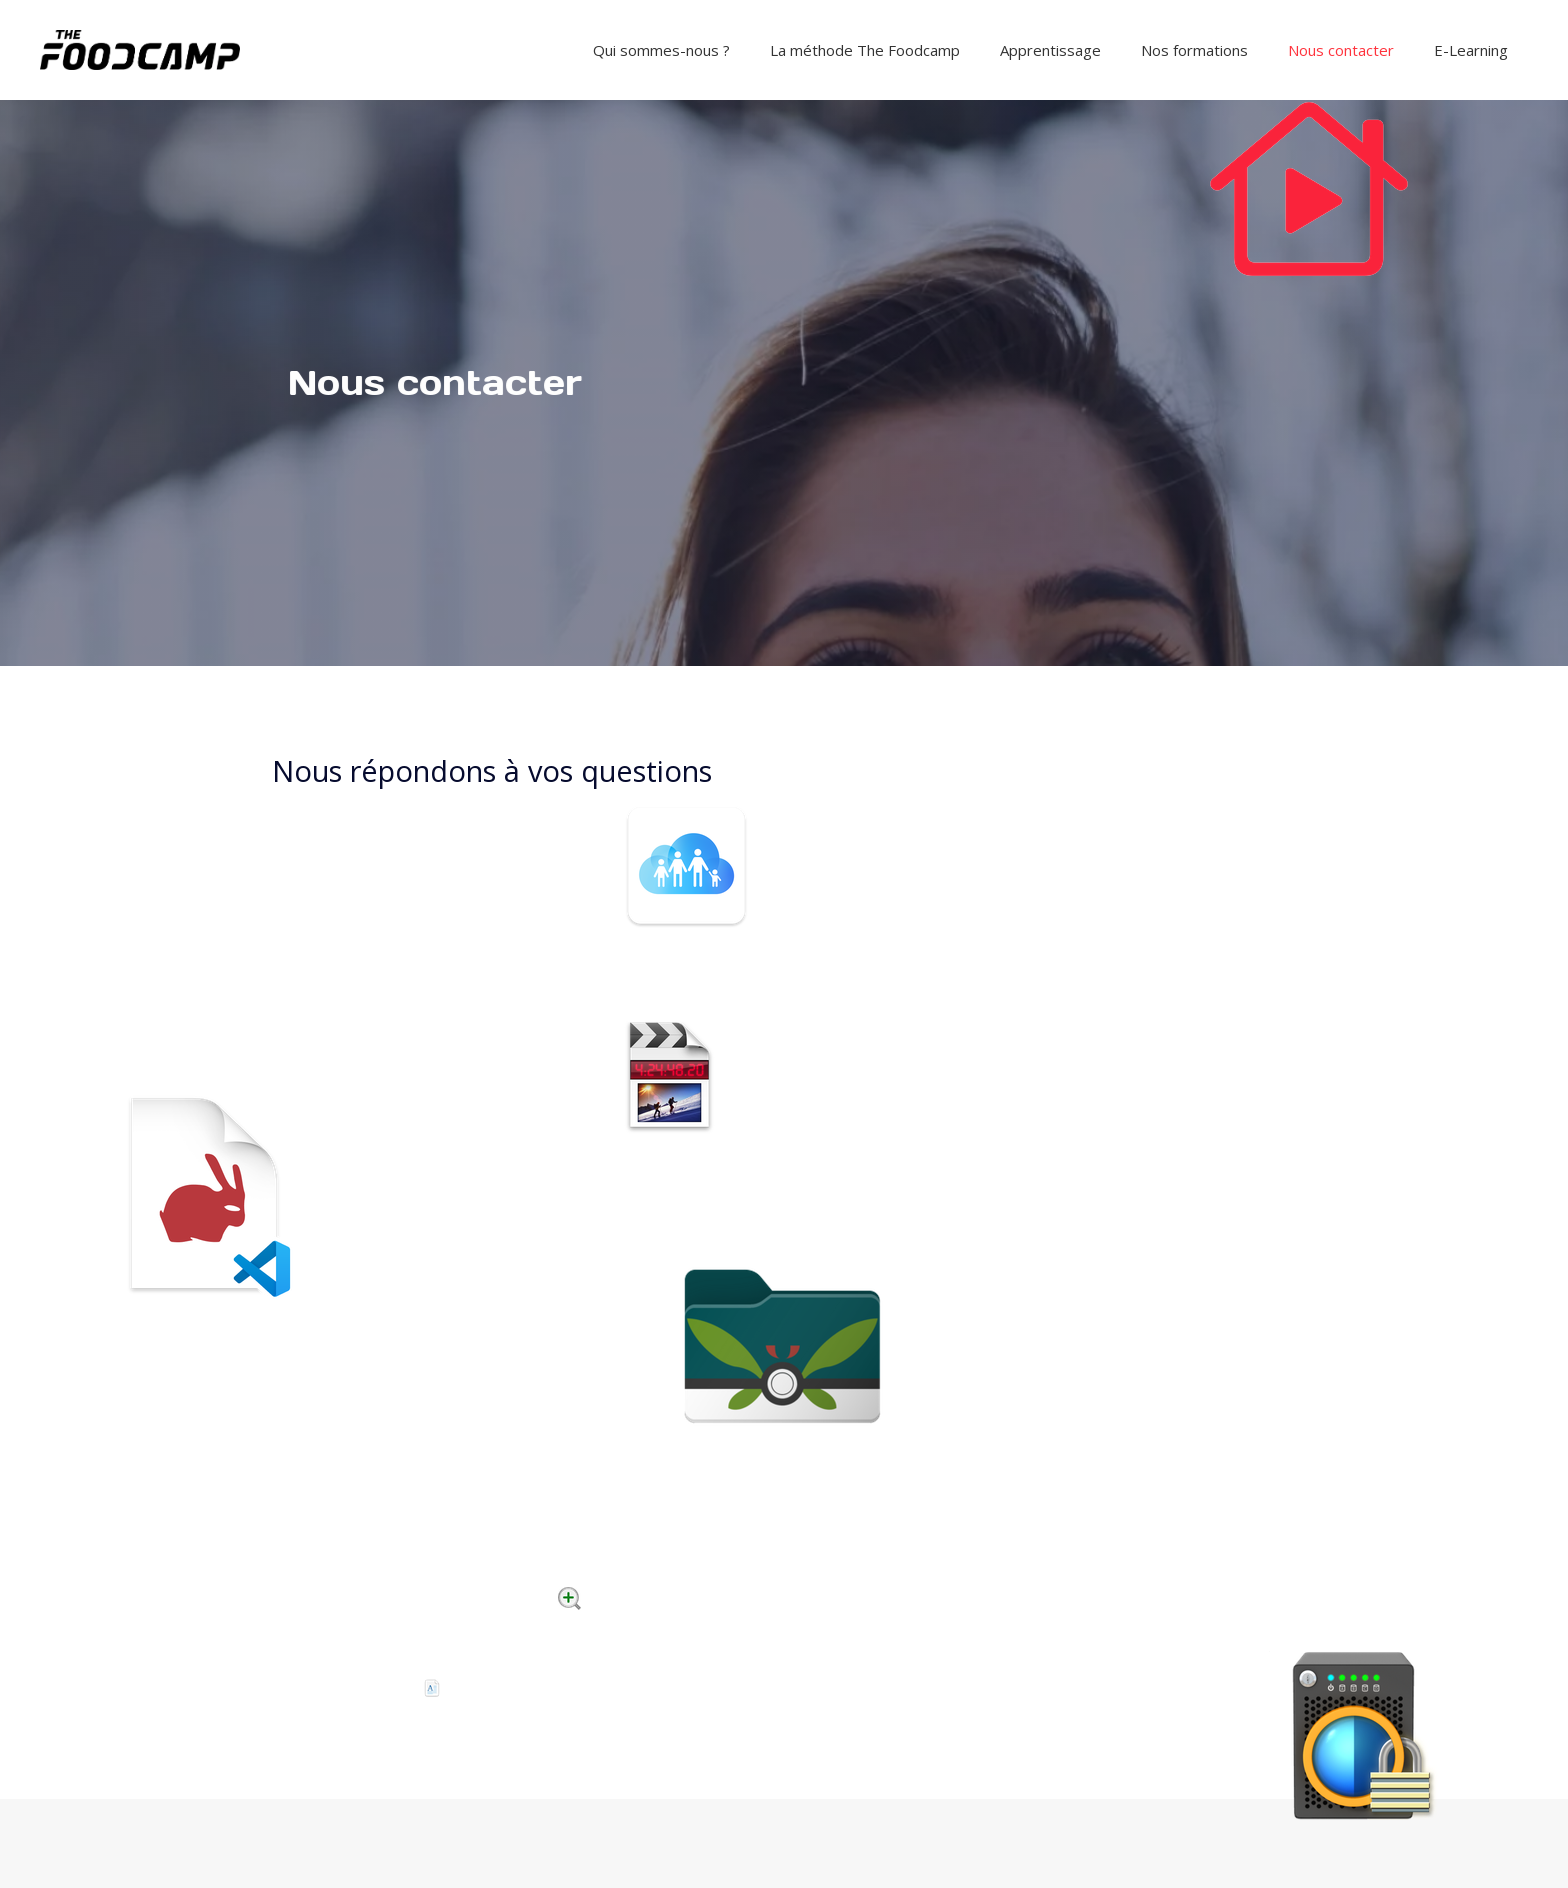 The image size is (1568, 1888). I want to click on open folder containing pokémon park ball game files, so click(781, 1351).